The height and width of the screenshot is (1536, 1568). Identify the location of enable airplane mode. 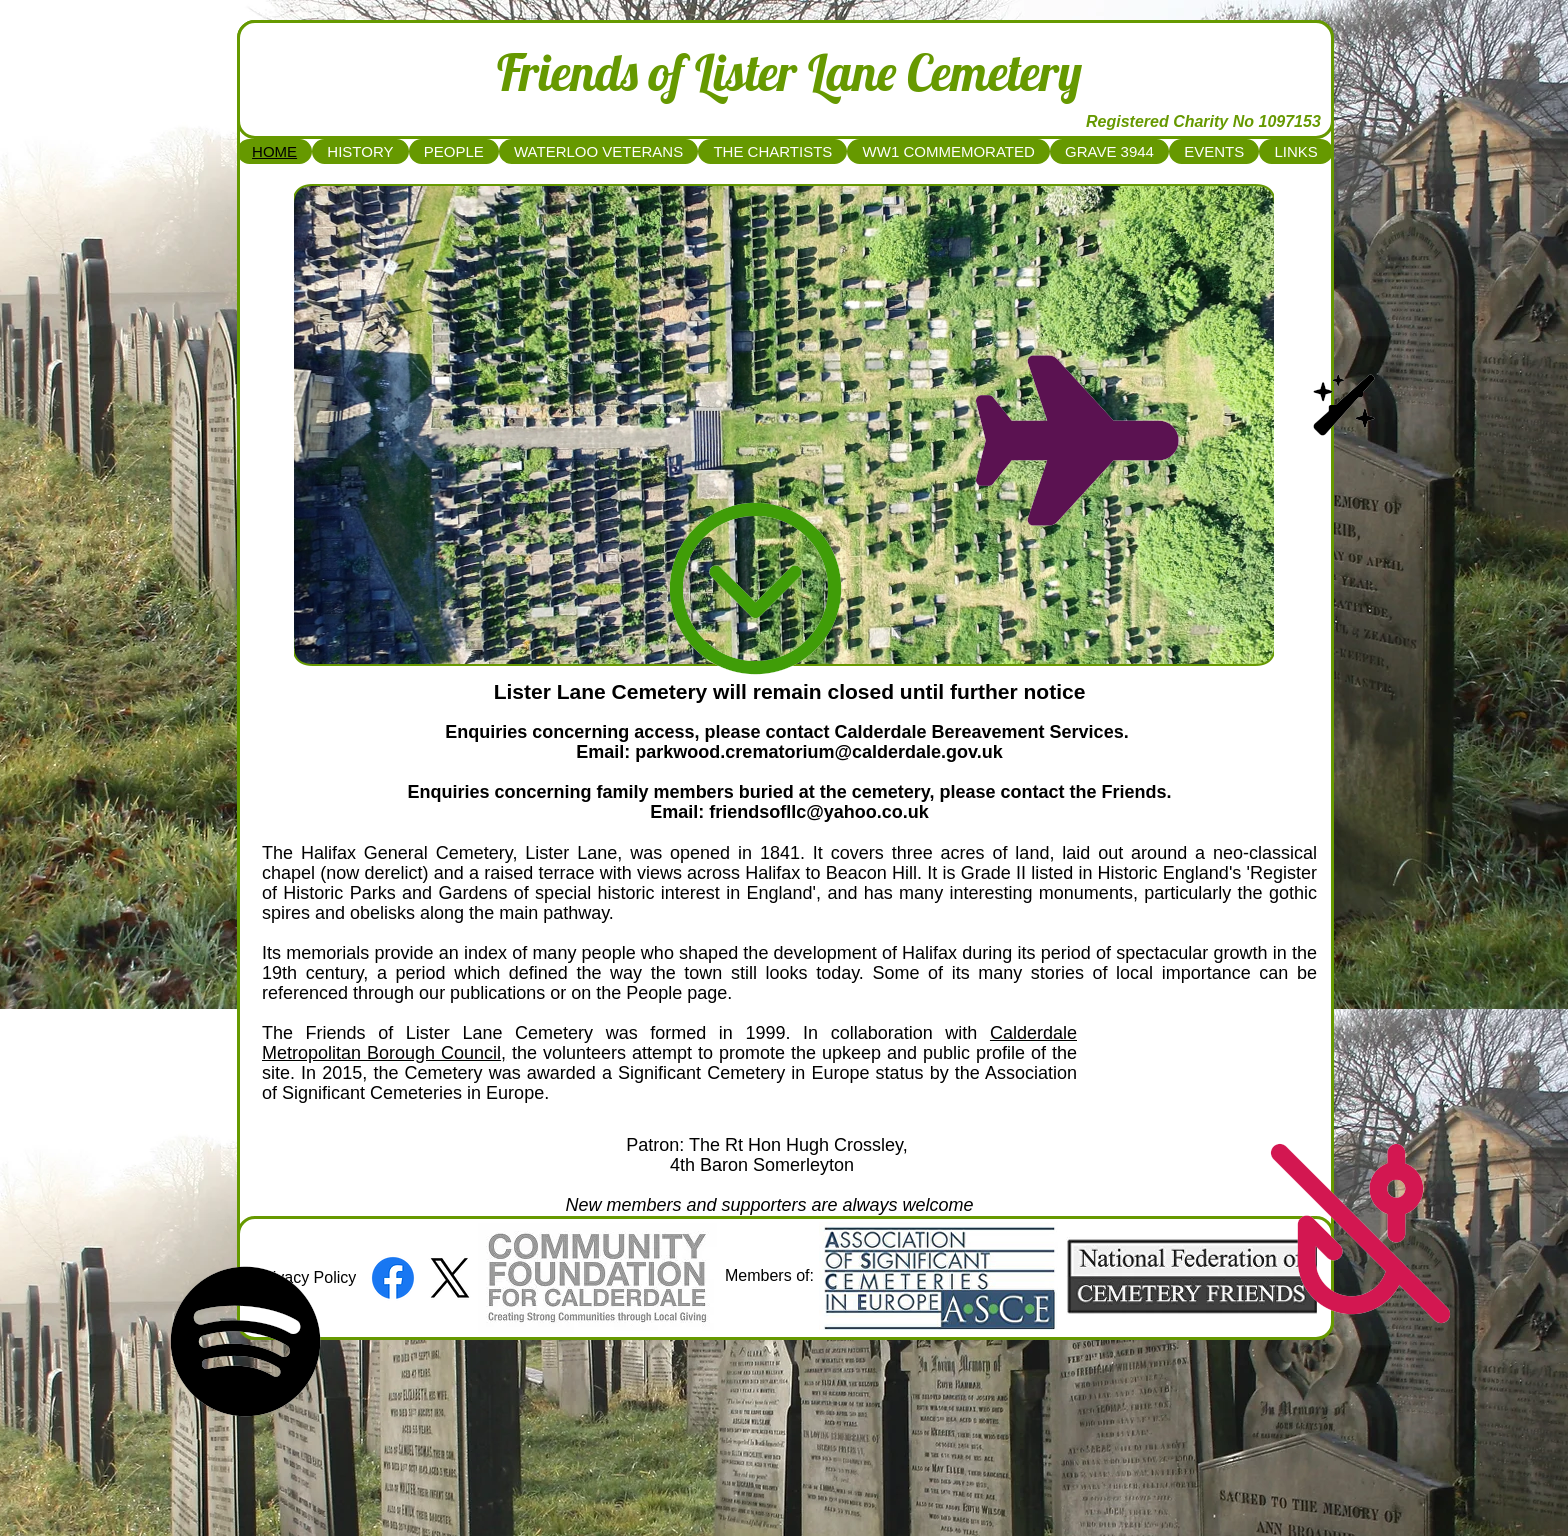
(1076, 440).